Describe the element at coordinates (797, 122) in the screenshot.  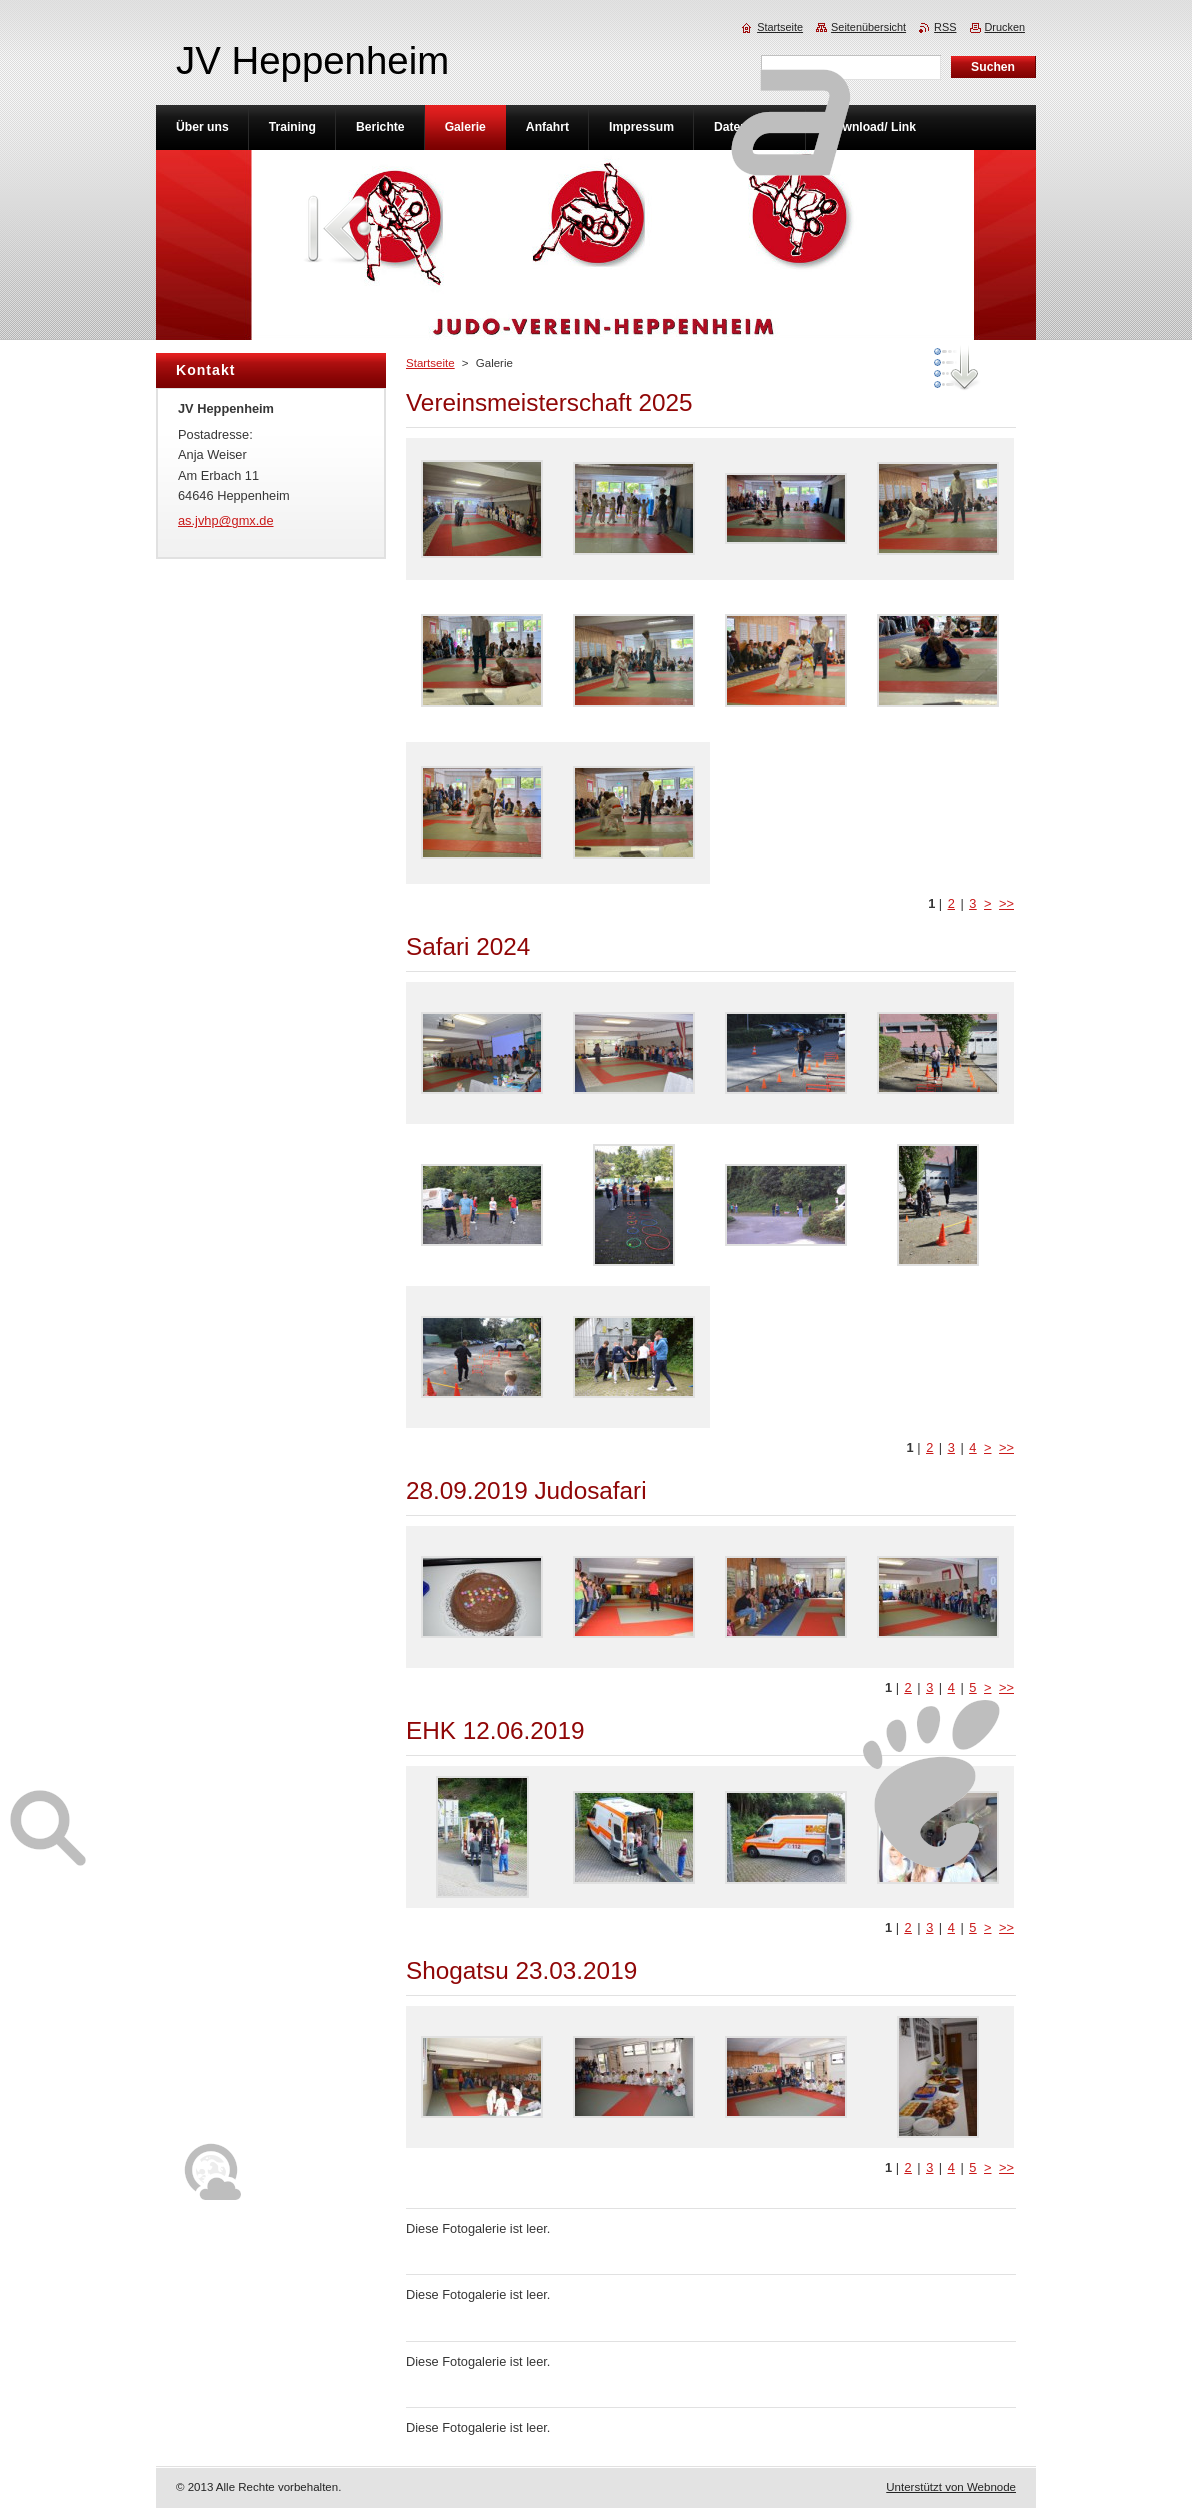
I see `apply italic formatting to selected text` at that location.